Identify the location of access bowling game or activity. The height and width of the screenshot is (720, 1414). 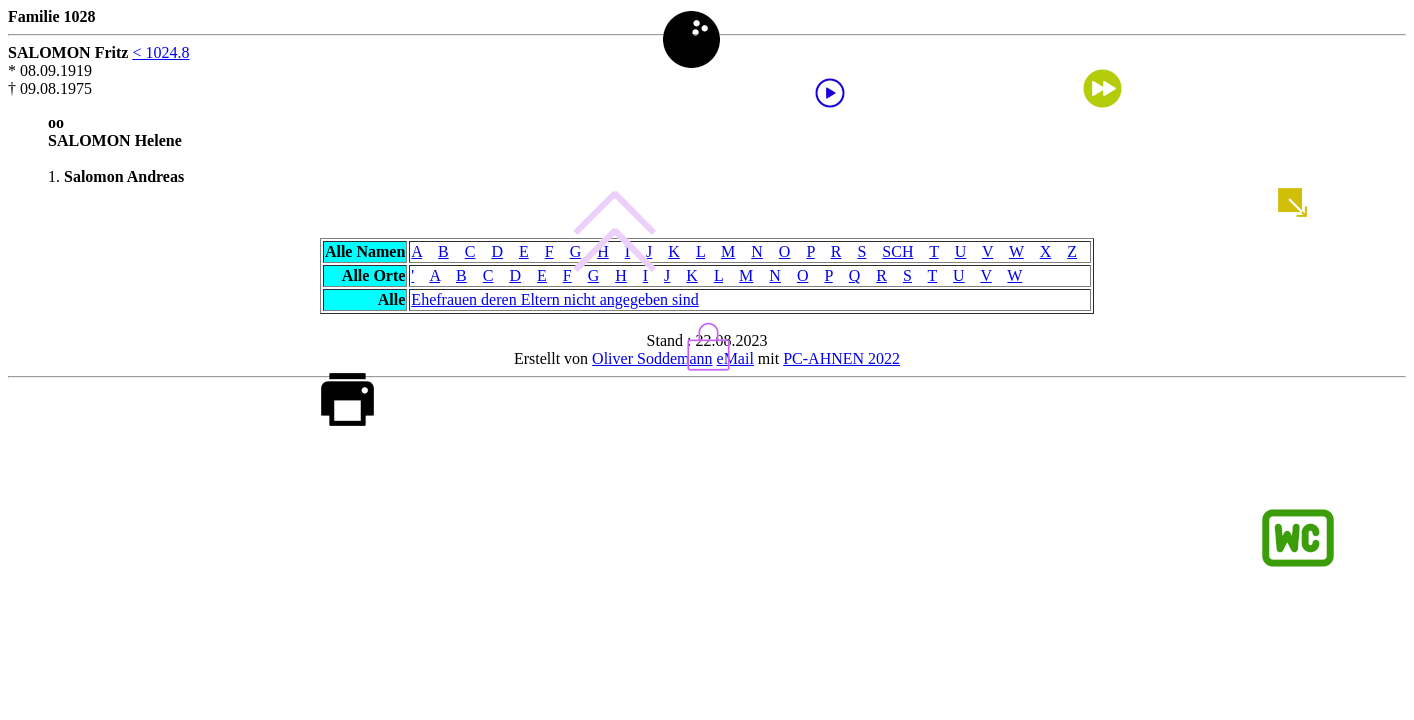
(691, 39).